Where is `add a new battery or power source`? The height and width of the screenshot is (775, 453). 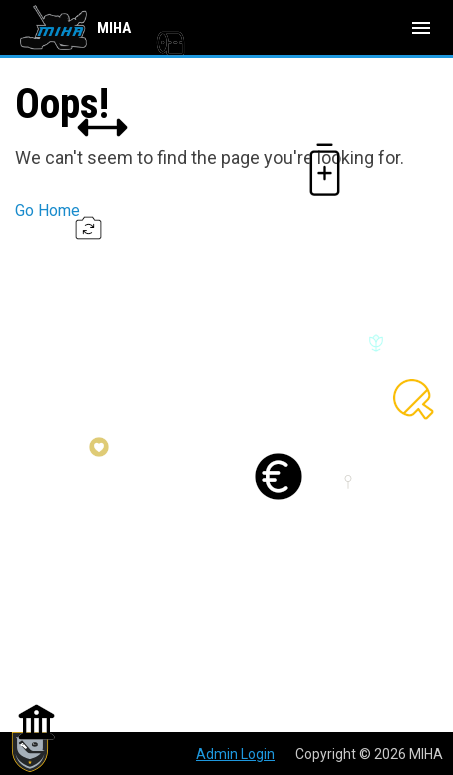 add a new battery or power source is located at coordinates (324, 170).